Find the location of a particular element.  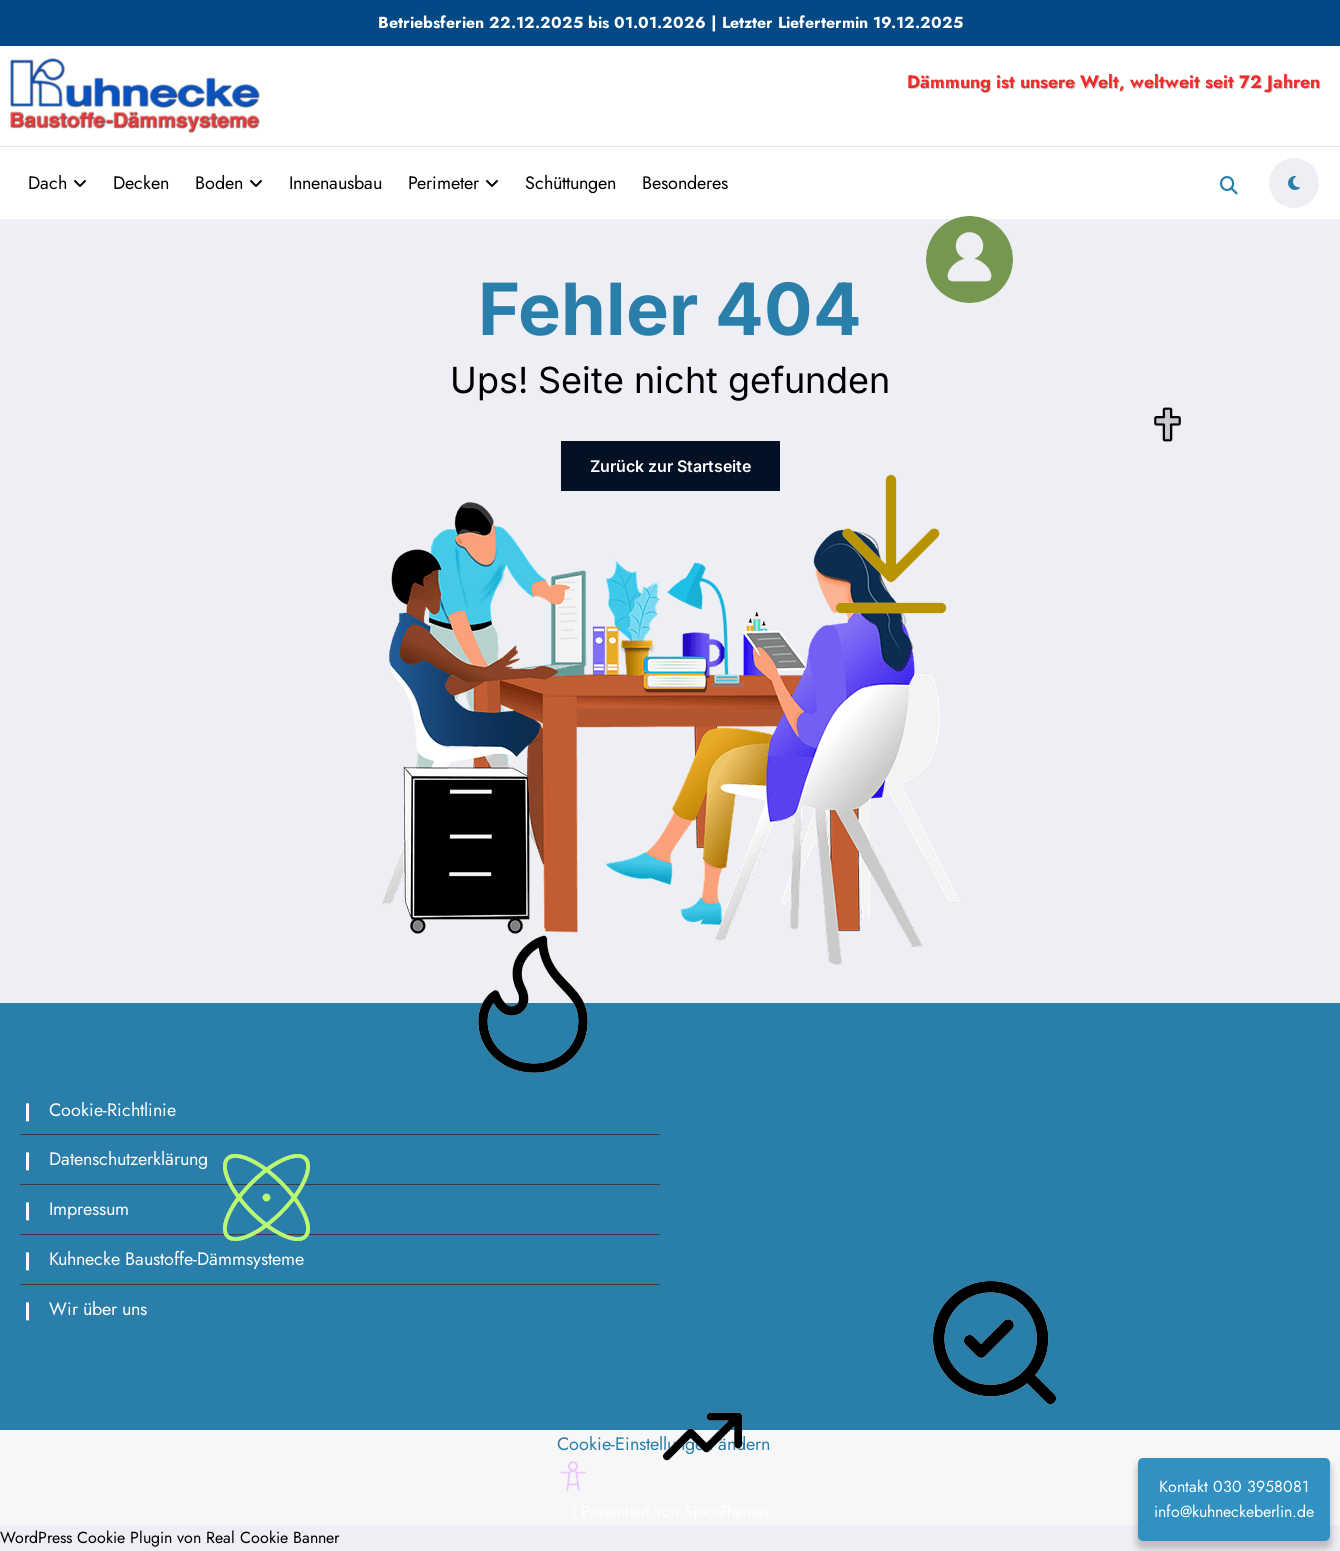

indicates a religious or faith-based feature is located at coordinates (1167, 424).